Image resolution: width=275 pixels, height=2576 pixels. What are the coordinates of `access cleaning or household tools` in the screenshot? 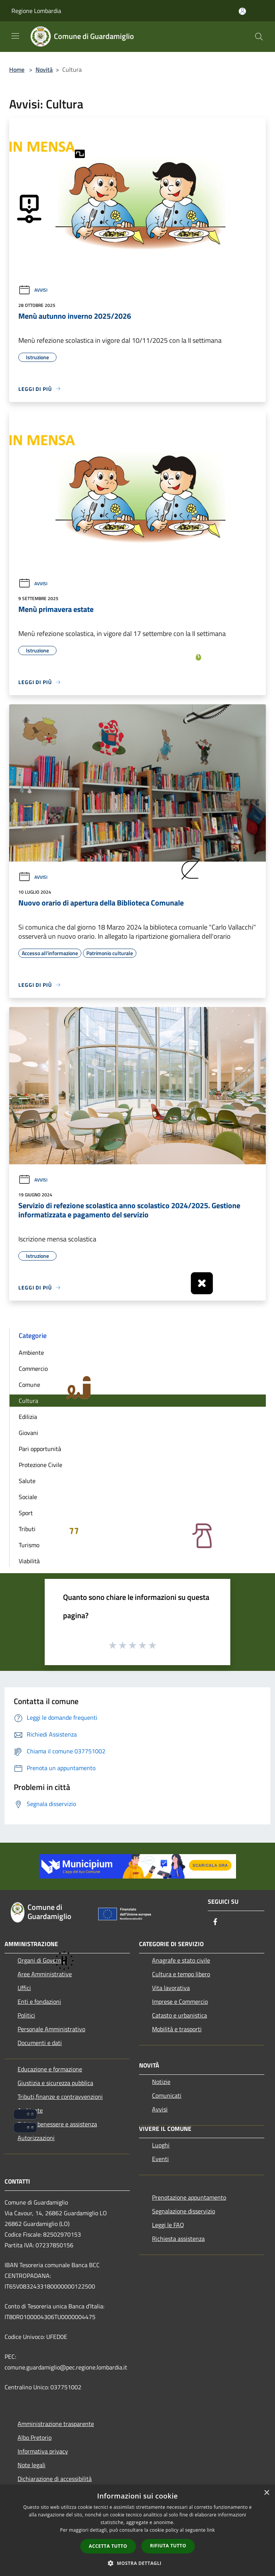 It's located at (203, 1536).